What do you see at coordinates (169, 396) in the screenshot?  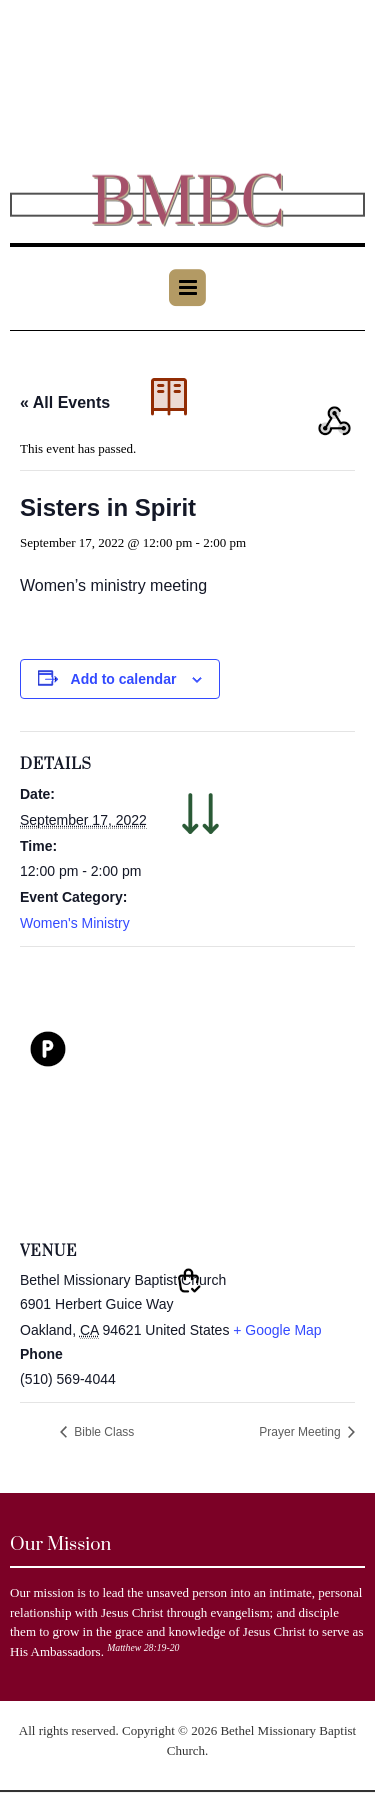 I see `access storage lockers` at bounding box center [169, 396].